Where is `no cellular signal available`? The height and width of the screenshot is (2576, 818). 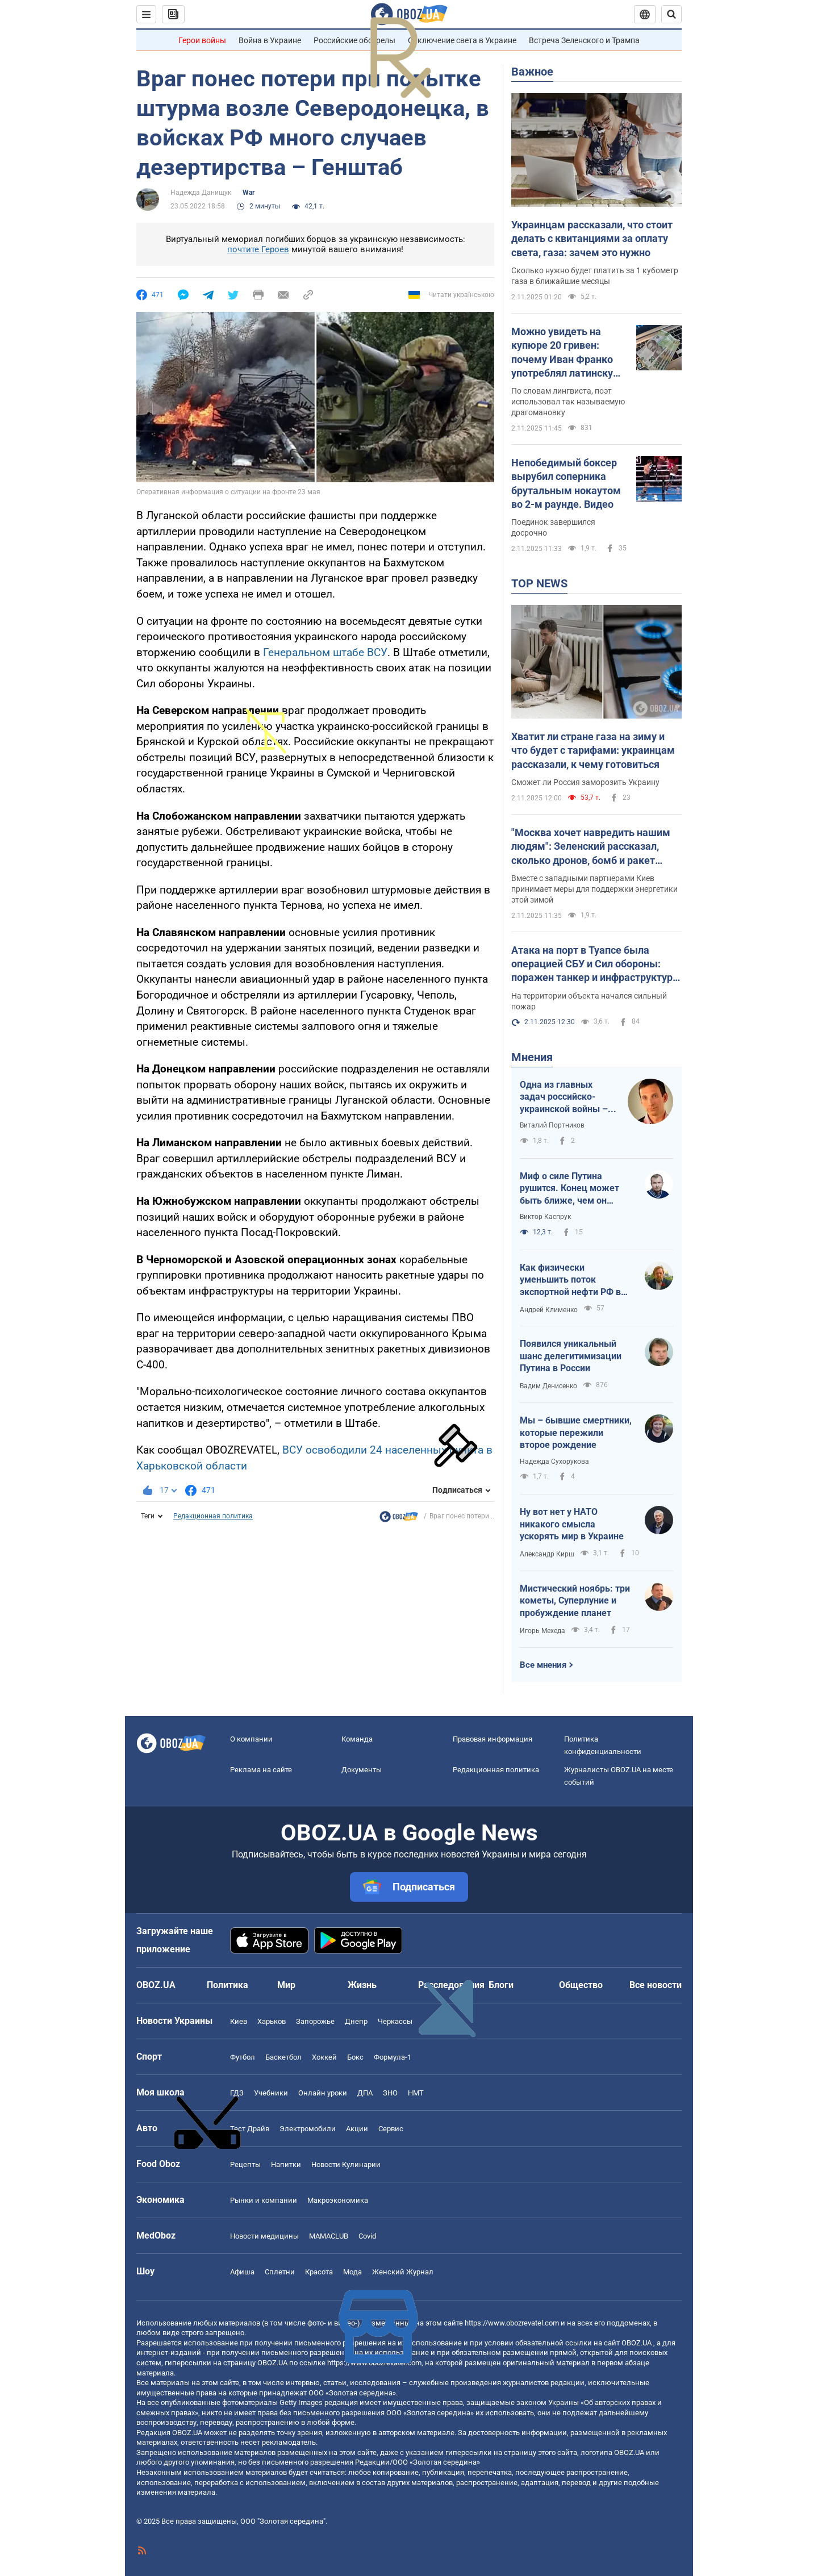
no cellular signal available is located at coordinates (450, 2010).